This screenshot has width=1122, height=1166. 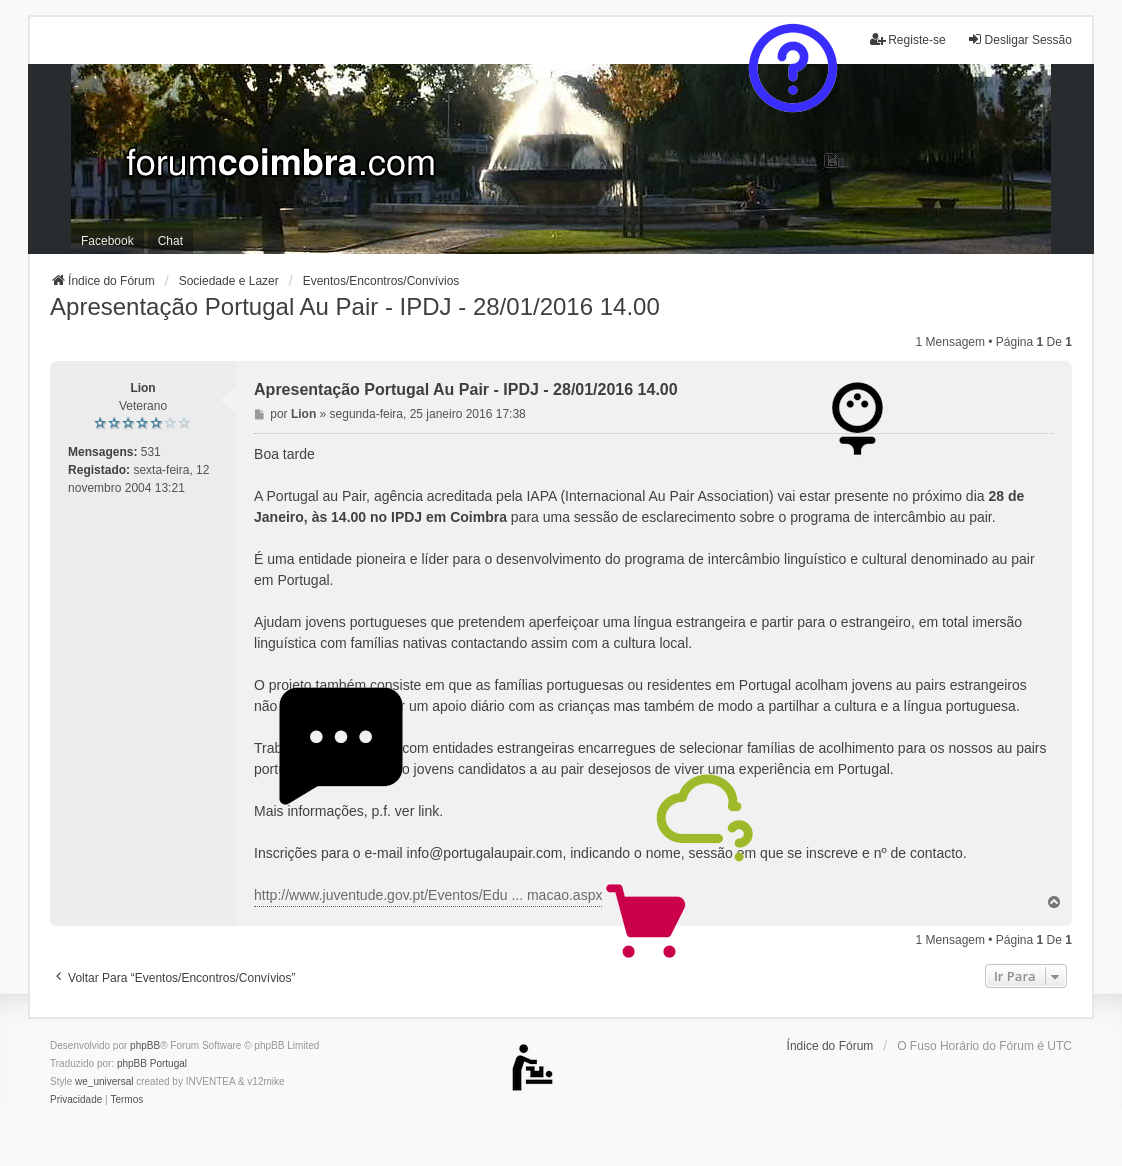 I want to click on view your shopping cart, so click(x=647, y=921).